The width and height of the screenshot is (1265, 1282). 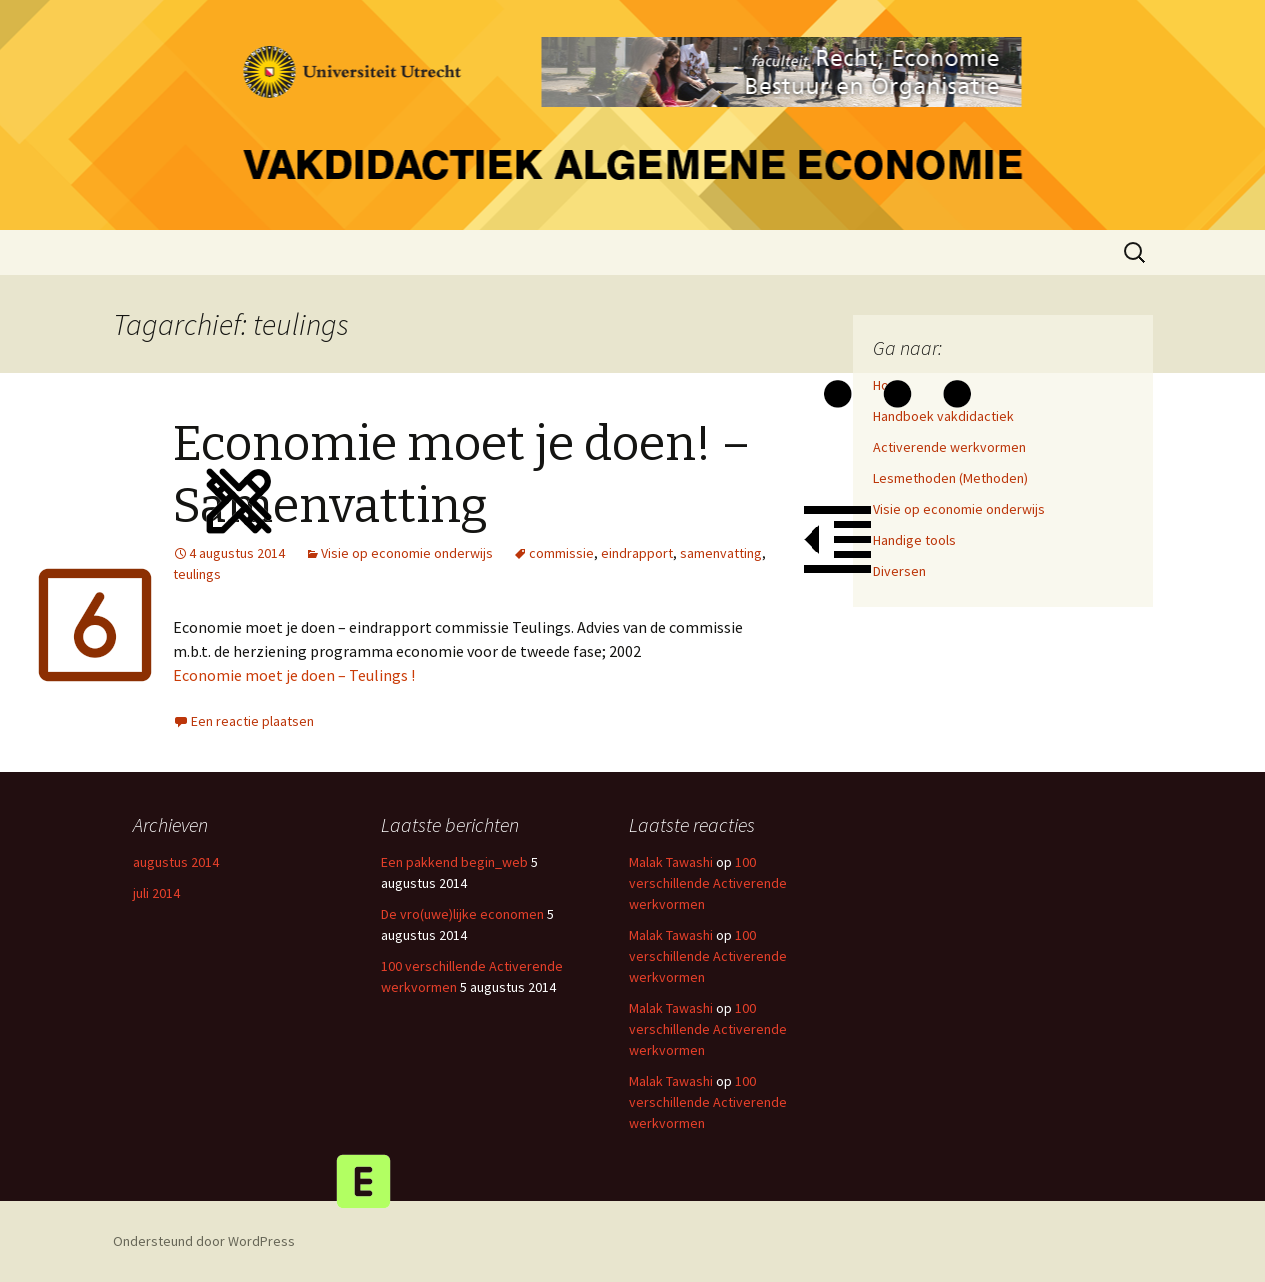 I want to click on tools or settings unavailable, so click(x=239, y=501).